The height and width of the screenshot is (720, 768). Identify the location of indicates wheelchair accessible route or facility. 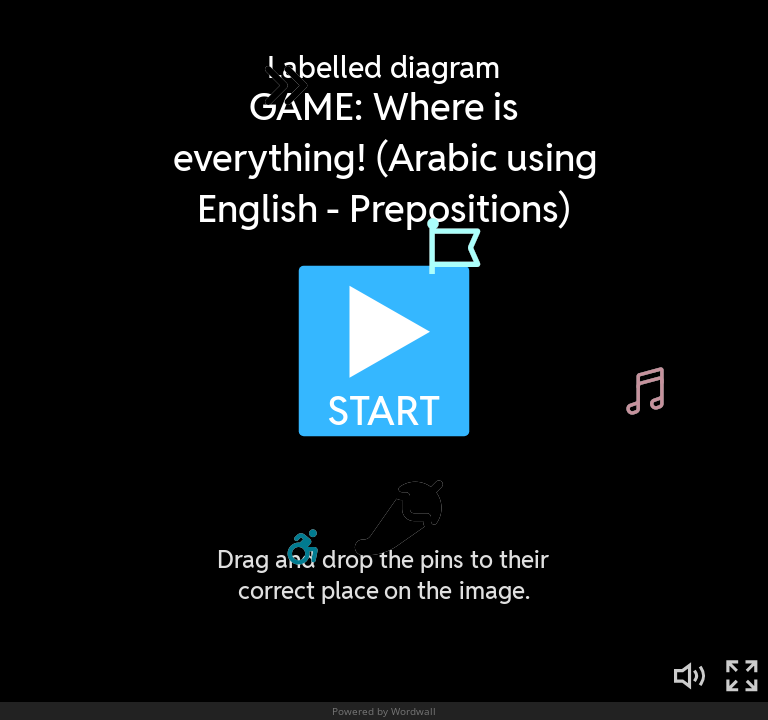
(303, 547).